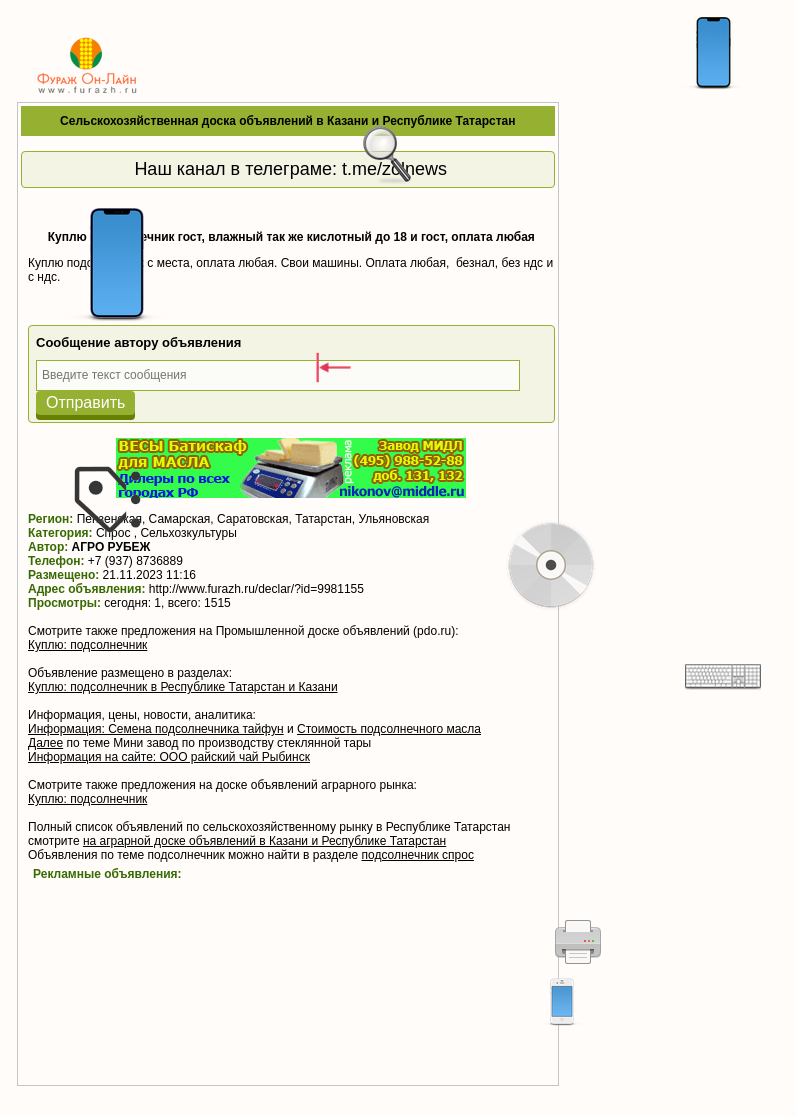 The image size is (796, 1117). Describe the element at coordinates (387, 154) in the screenshot. I see `search files, apps, or settings` at that location.